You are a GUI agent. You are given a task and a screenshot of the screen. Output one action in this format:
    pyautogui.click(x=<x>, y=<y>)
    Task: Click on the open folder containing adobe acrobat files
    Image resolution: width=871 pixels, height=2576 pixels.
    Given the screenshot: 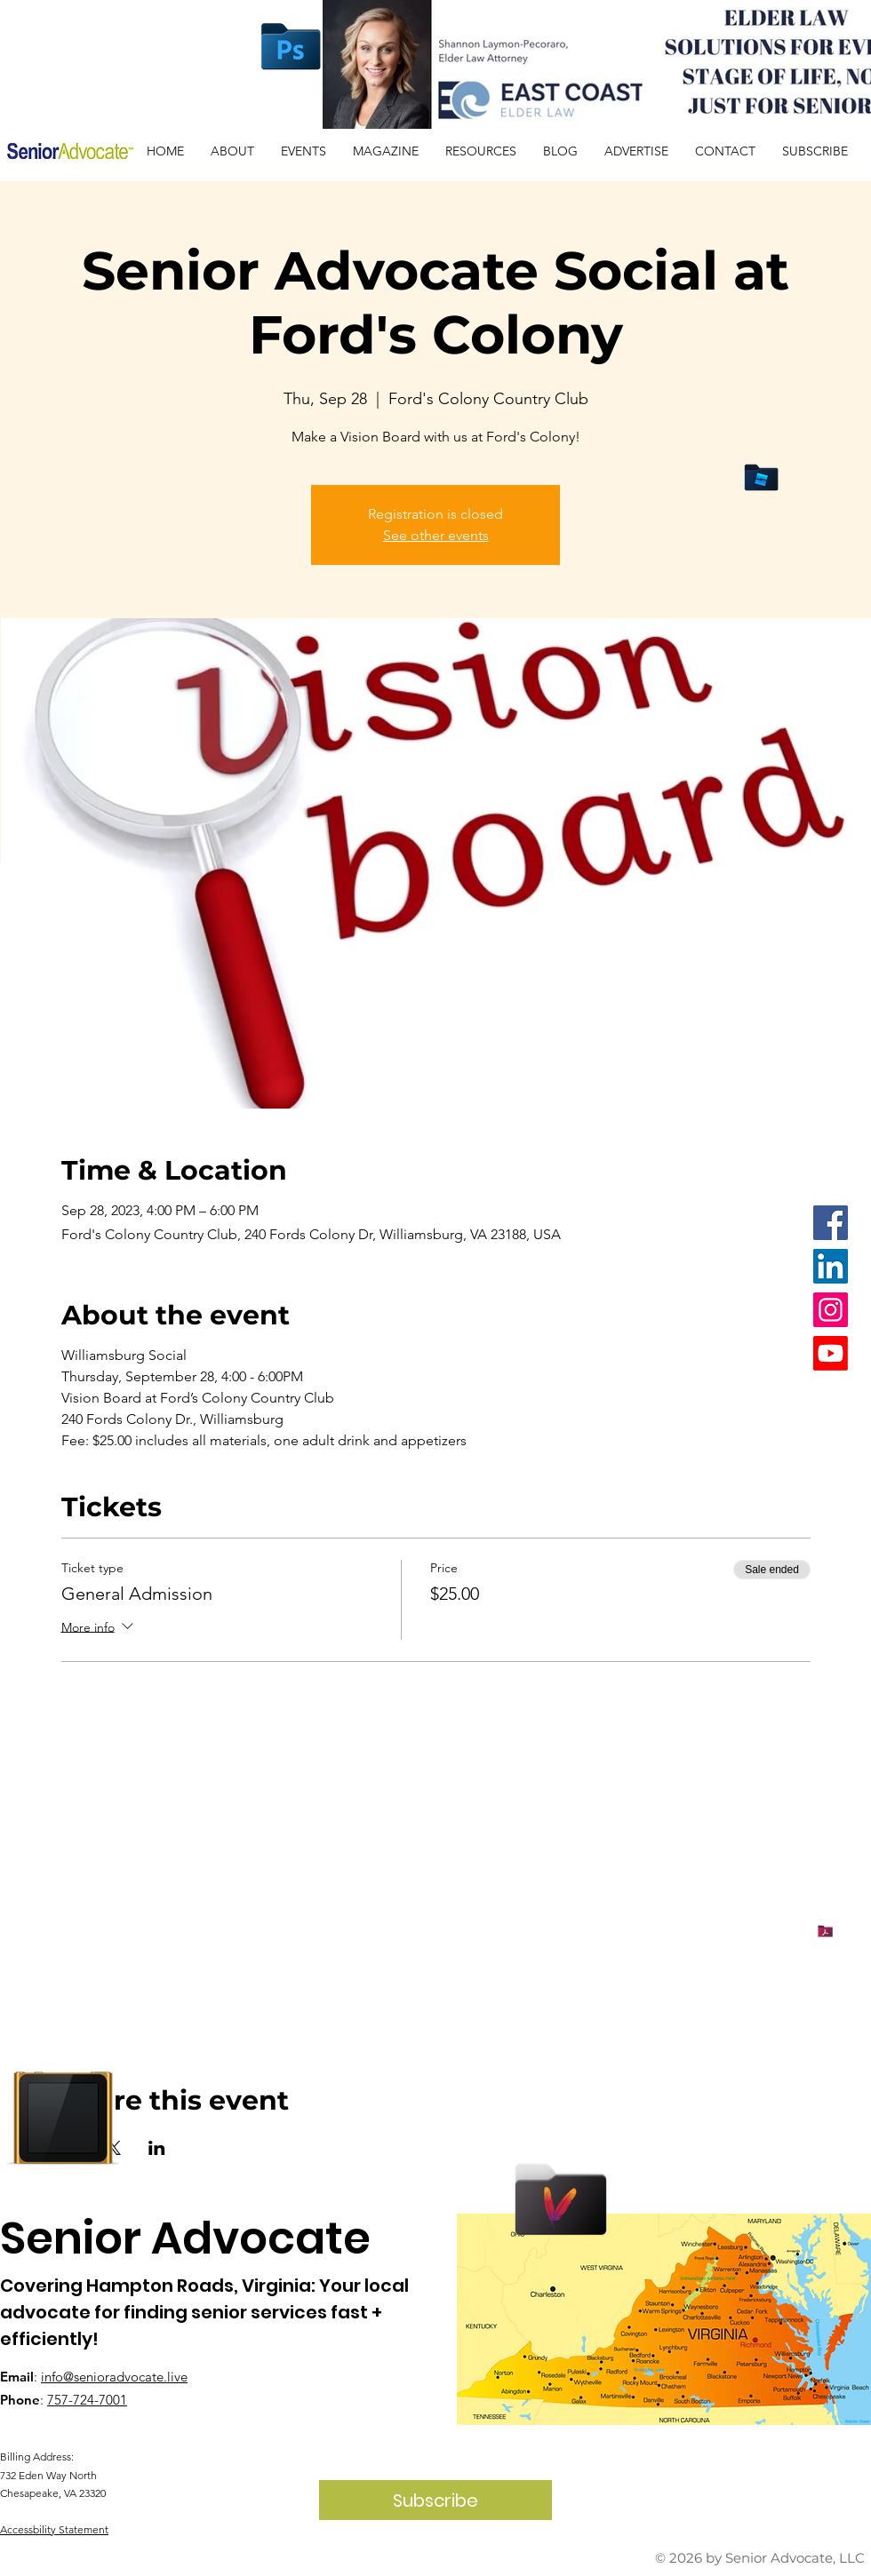 What is the action you would take?
    pyautogui.click(x=825, y=1931)
    